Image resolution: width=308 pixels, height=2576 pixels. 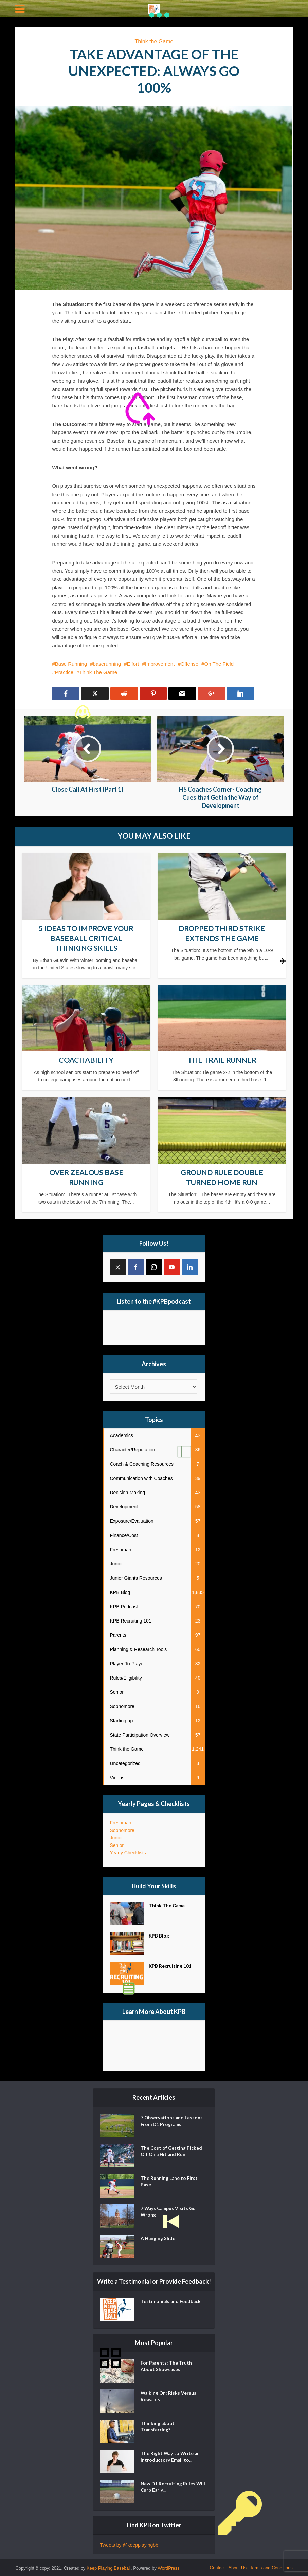 I want to click on switch to grid view, so click(x=110, y=2358).